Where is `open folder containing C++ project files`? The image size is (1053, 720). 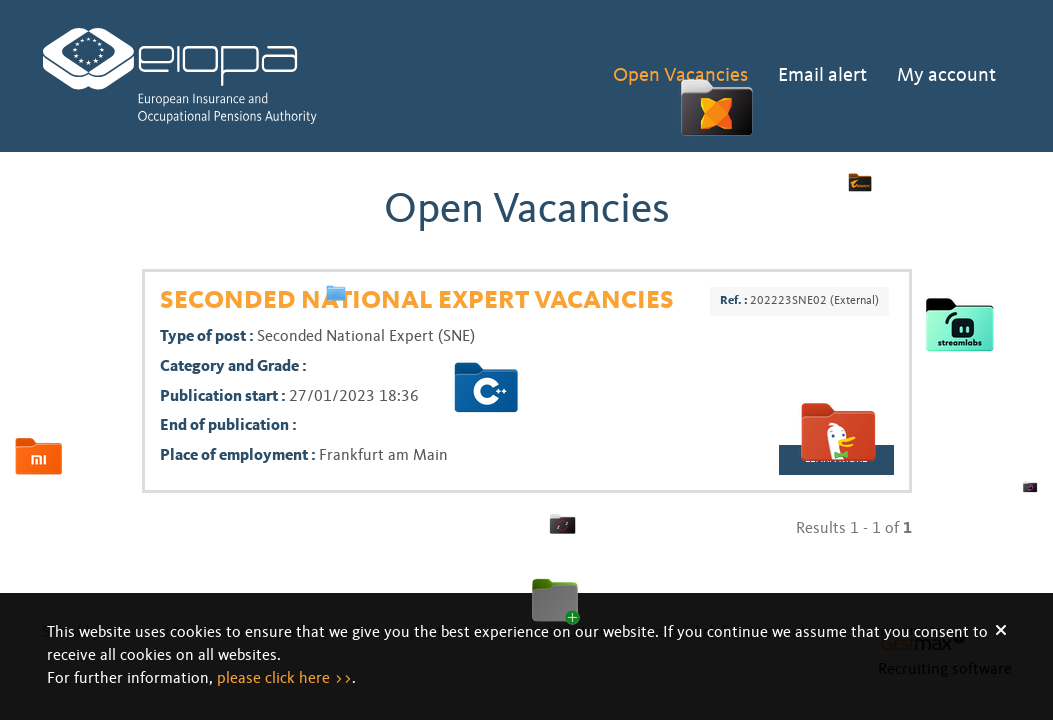
open folder containing C++ project files is located at coordinates (486, 389).